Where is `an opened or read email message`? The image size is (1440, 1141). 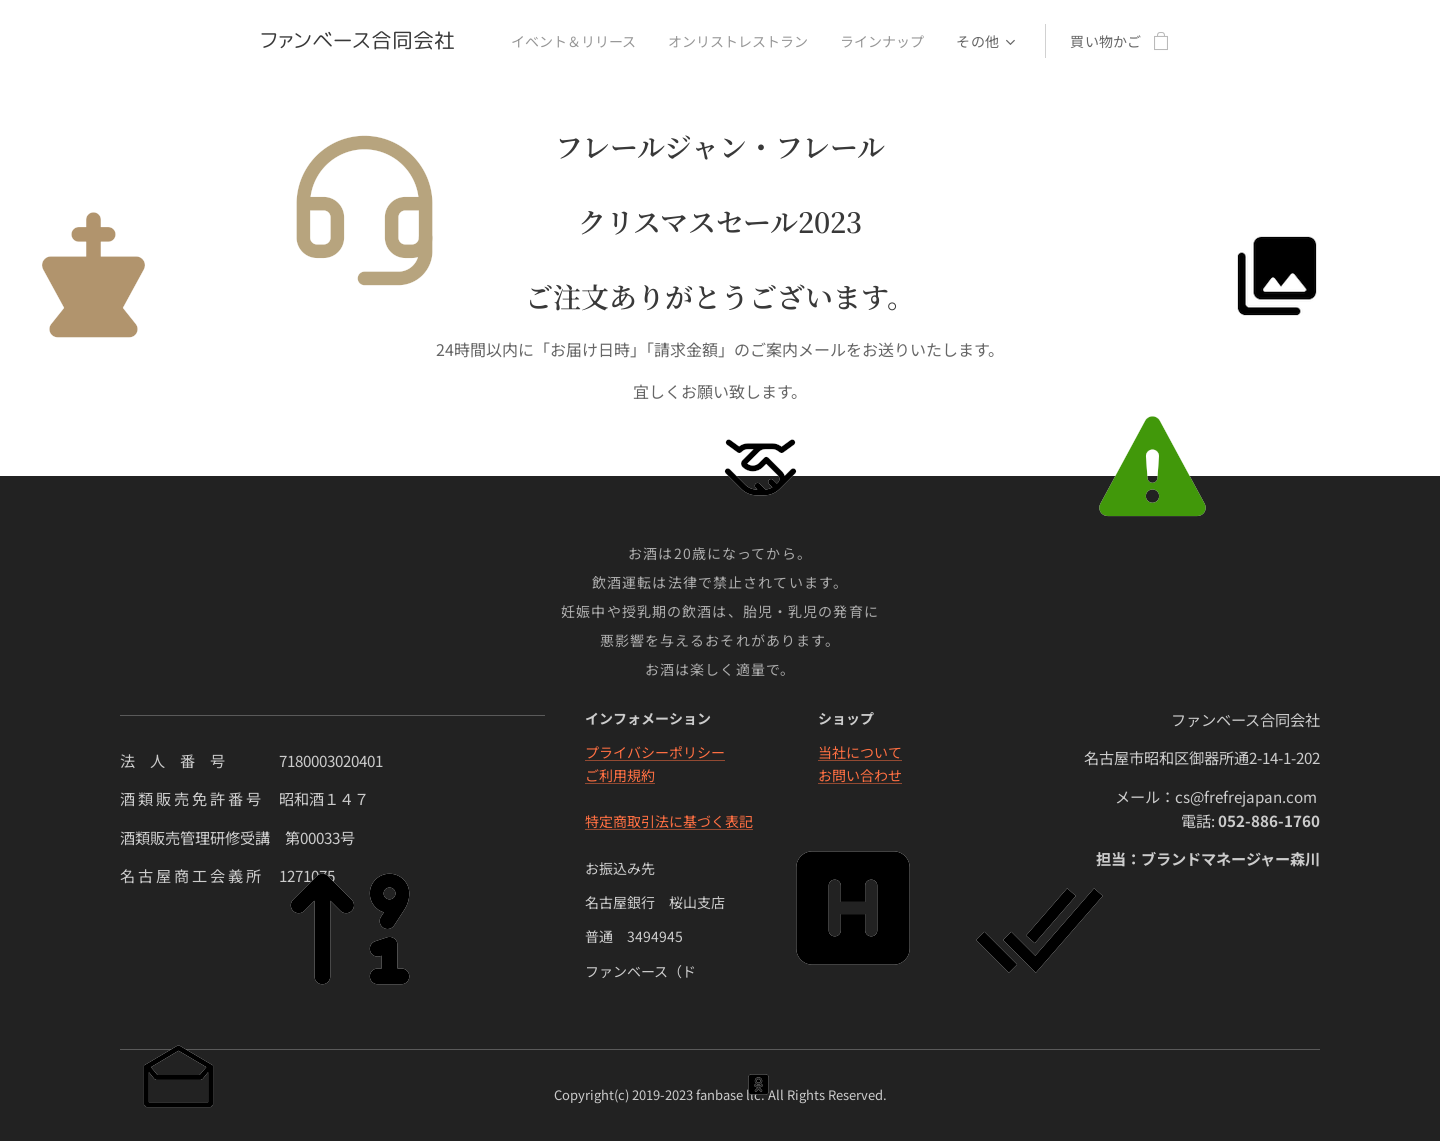 an opened or read email message is located at coordinates (178, 1077).